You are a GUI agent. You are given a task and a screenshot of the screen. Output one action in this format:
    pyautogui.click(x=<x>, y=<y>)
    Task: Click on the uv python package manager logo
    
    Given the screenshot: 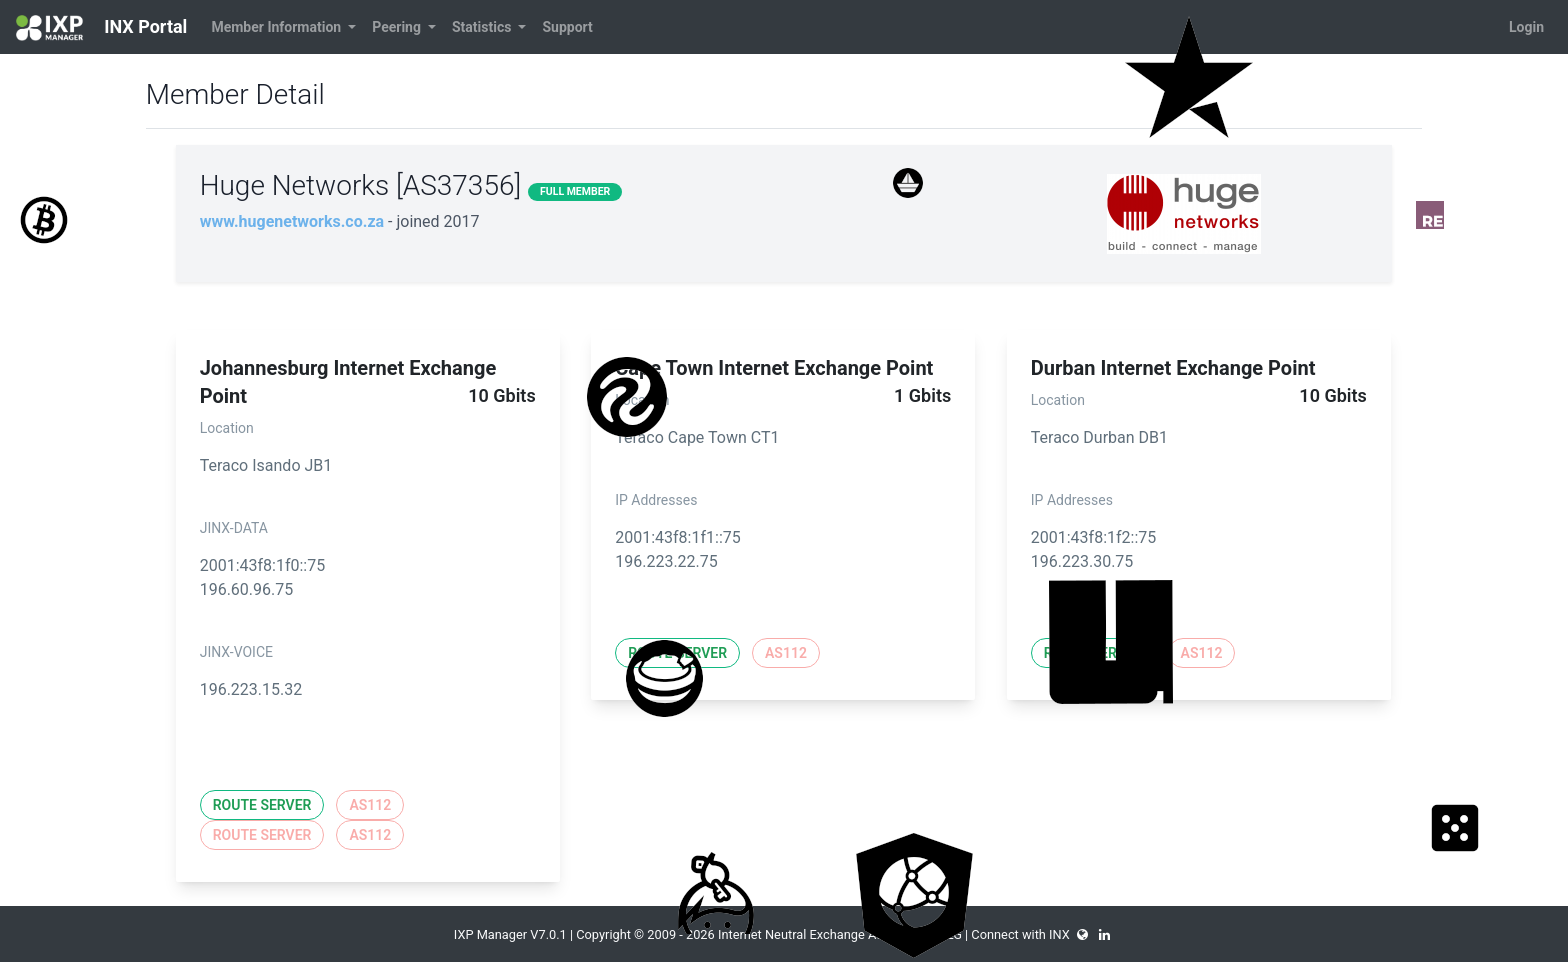 What is the action you would take?
    pyautogui.click(x=1111, y=642)
    